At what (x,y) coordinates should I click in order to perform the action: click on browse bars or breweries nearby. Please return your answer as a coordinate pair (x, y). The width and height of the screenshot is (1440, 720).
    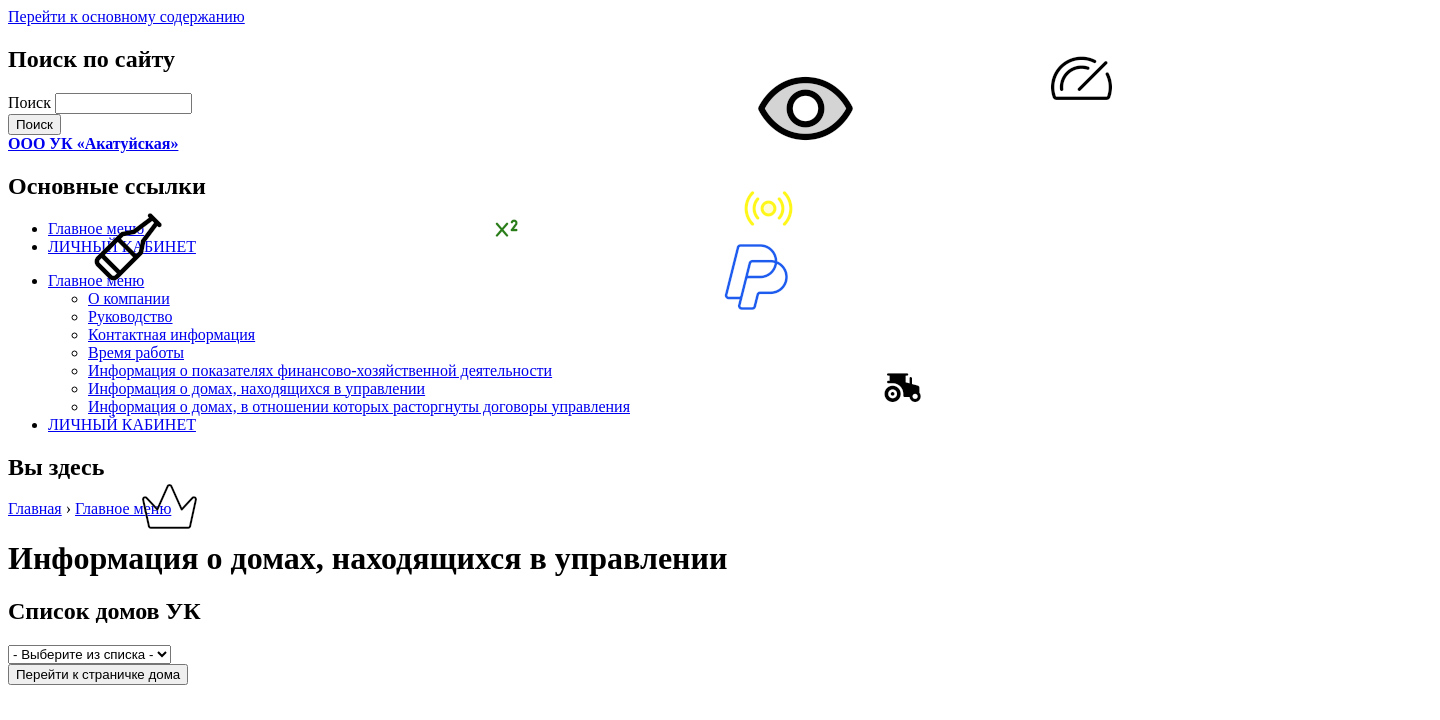
    Looking at the image, I should click on (127, 248).